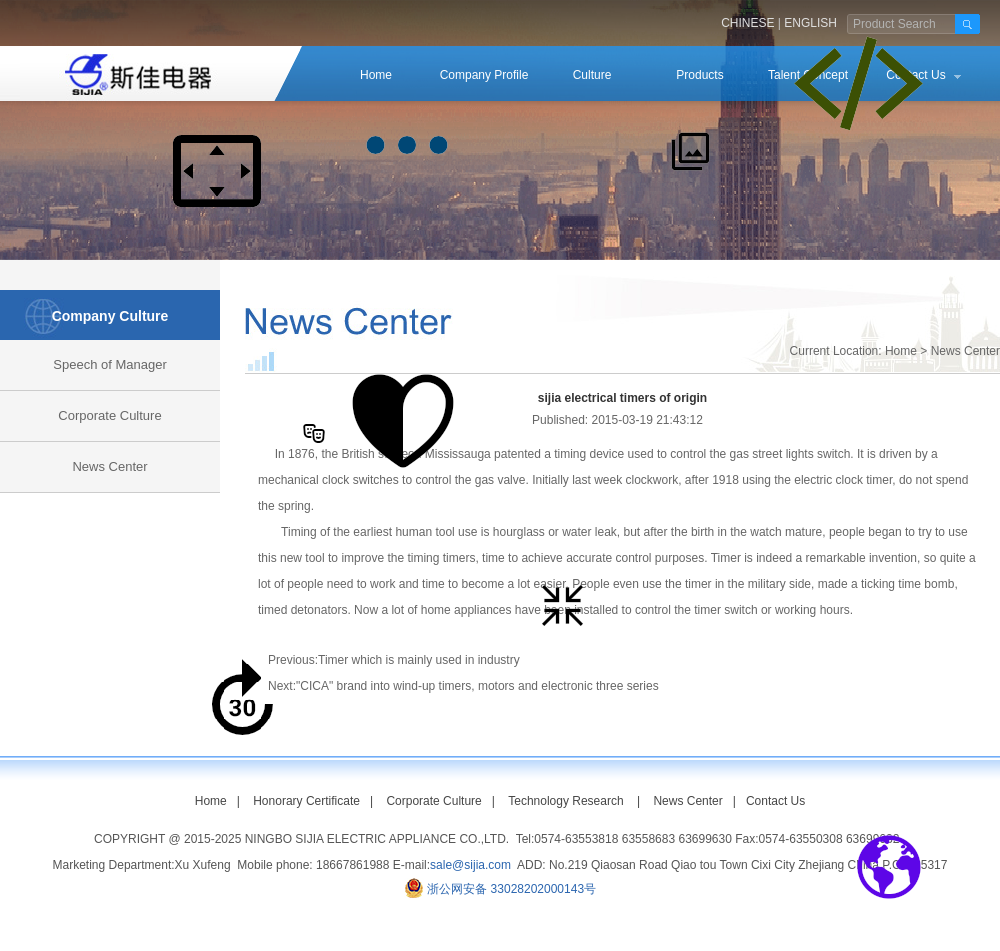 This screenshot has width=1000, height=951. What do you see at coordinates (889, 867) in the screenshot?
I see `switch to global or worldwide view` at bounding box center [889, 867].